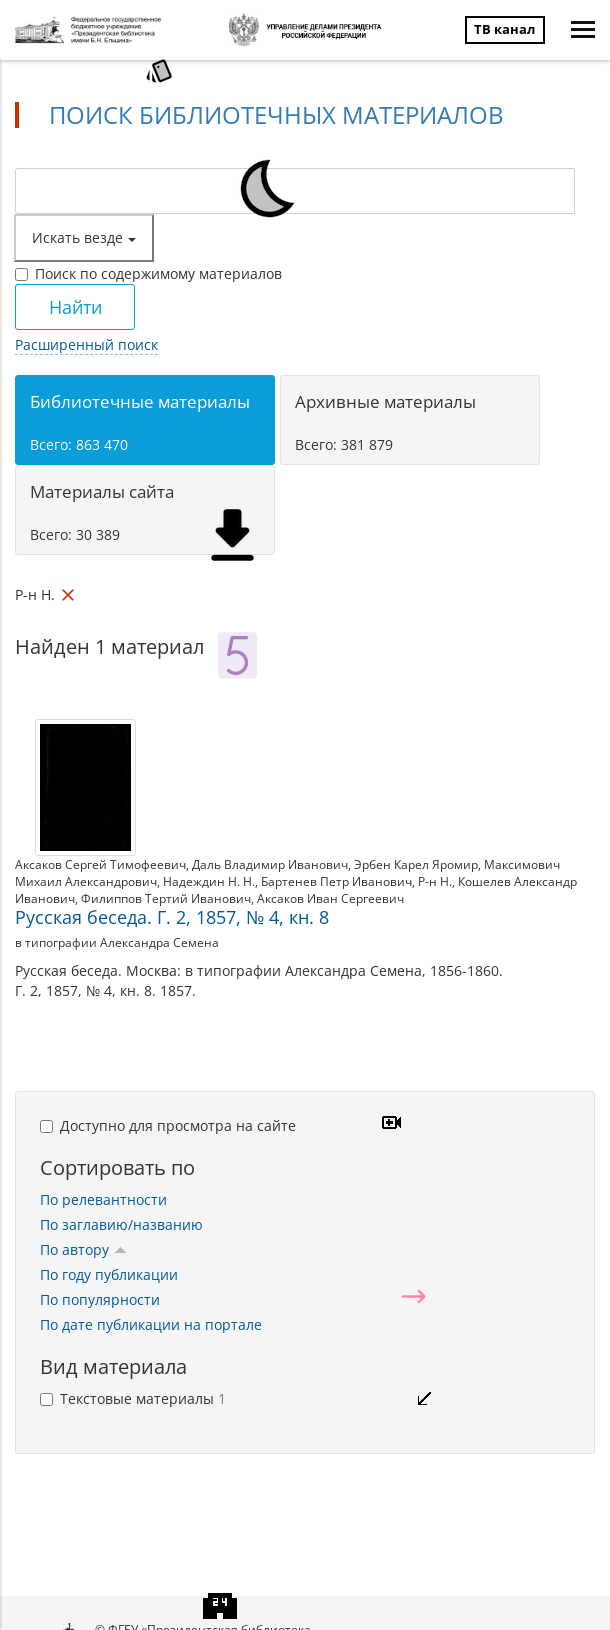  Describe the element at coordinates (232, 536) in the screenshot. I see `download a file or content` at that location.